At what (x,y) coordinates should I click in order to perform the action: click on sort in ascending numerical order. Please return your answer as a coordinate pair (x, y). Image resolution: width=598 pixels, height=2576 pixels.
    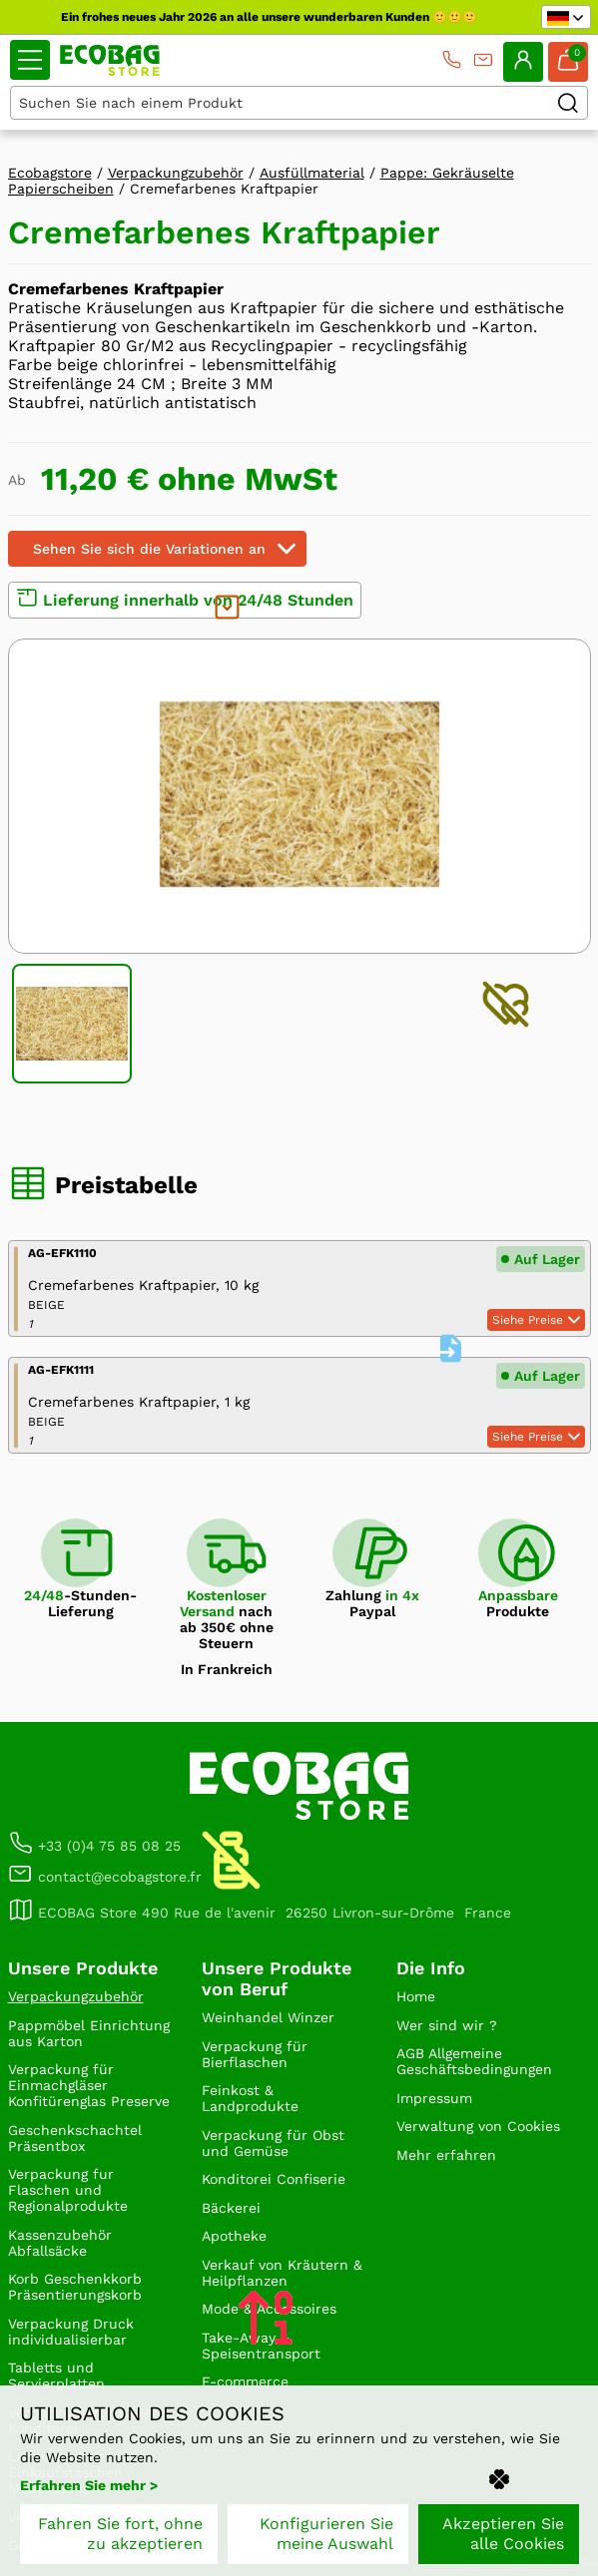
    Looking at the image, I should click on (269, 2318).